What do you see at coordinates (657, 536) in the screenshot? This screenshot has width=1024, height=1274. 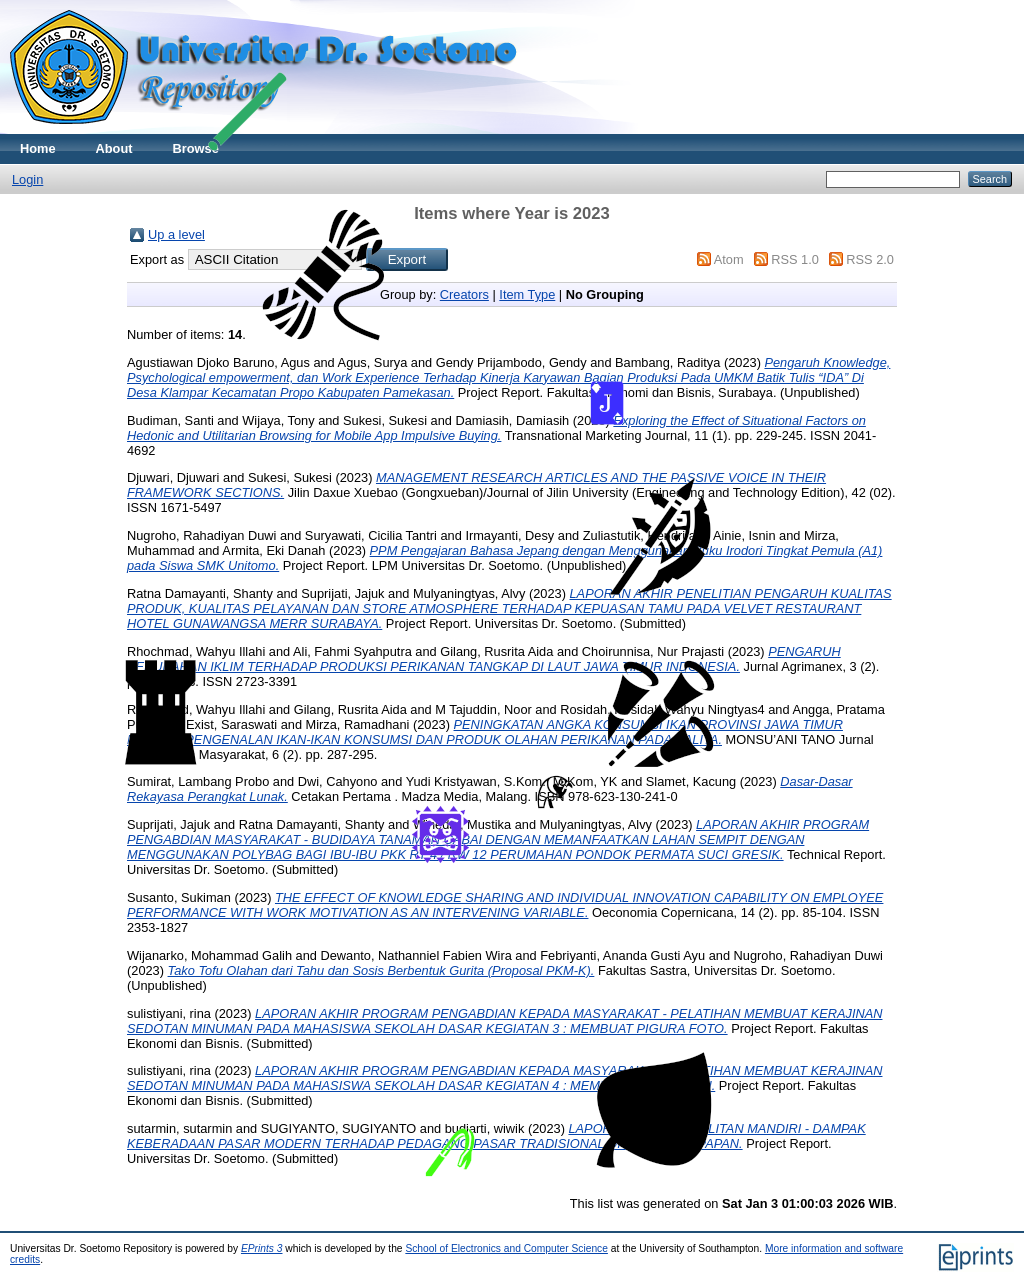 I see `select warrior or berserker class` at bounding box center [657, 536].